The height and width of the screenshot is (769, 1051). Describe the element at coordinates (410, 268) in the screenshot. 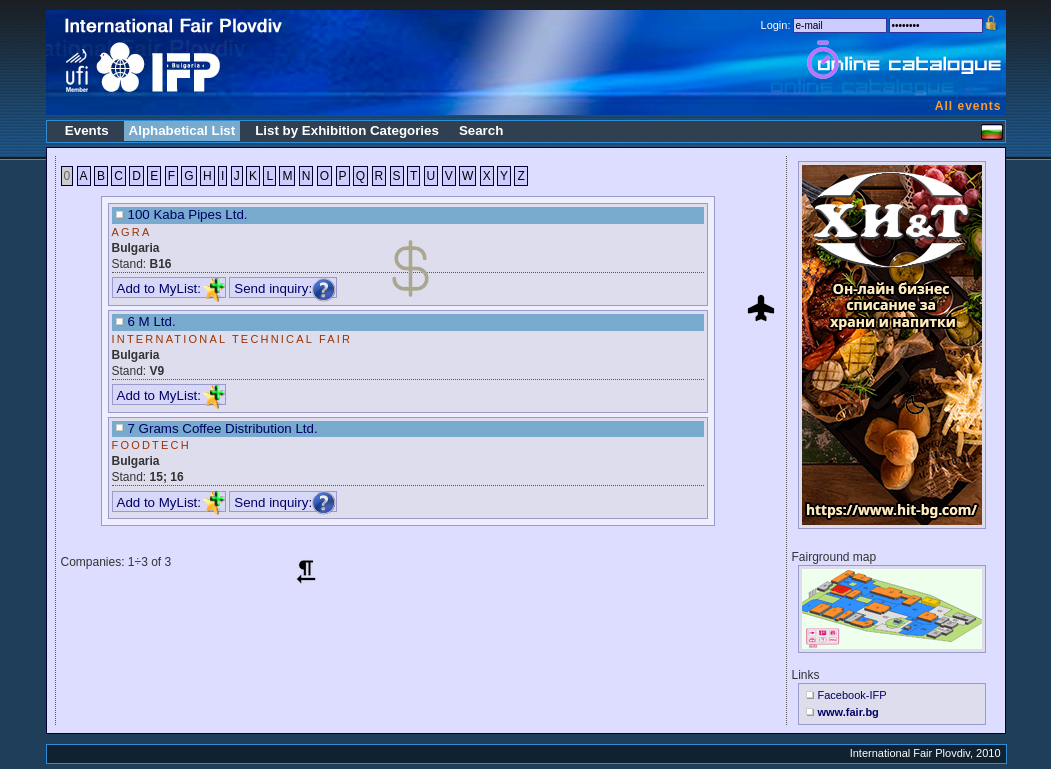

I see `view pricing or payment options` at that location.